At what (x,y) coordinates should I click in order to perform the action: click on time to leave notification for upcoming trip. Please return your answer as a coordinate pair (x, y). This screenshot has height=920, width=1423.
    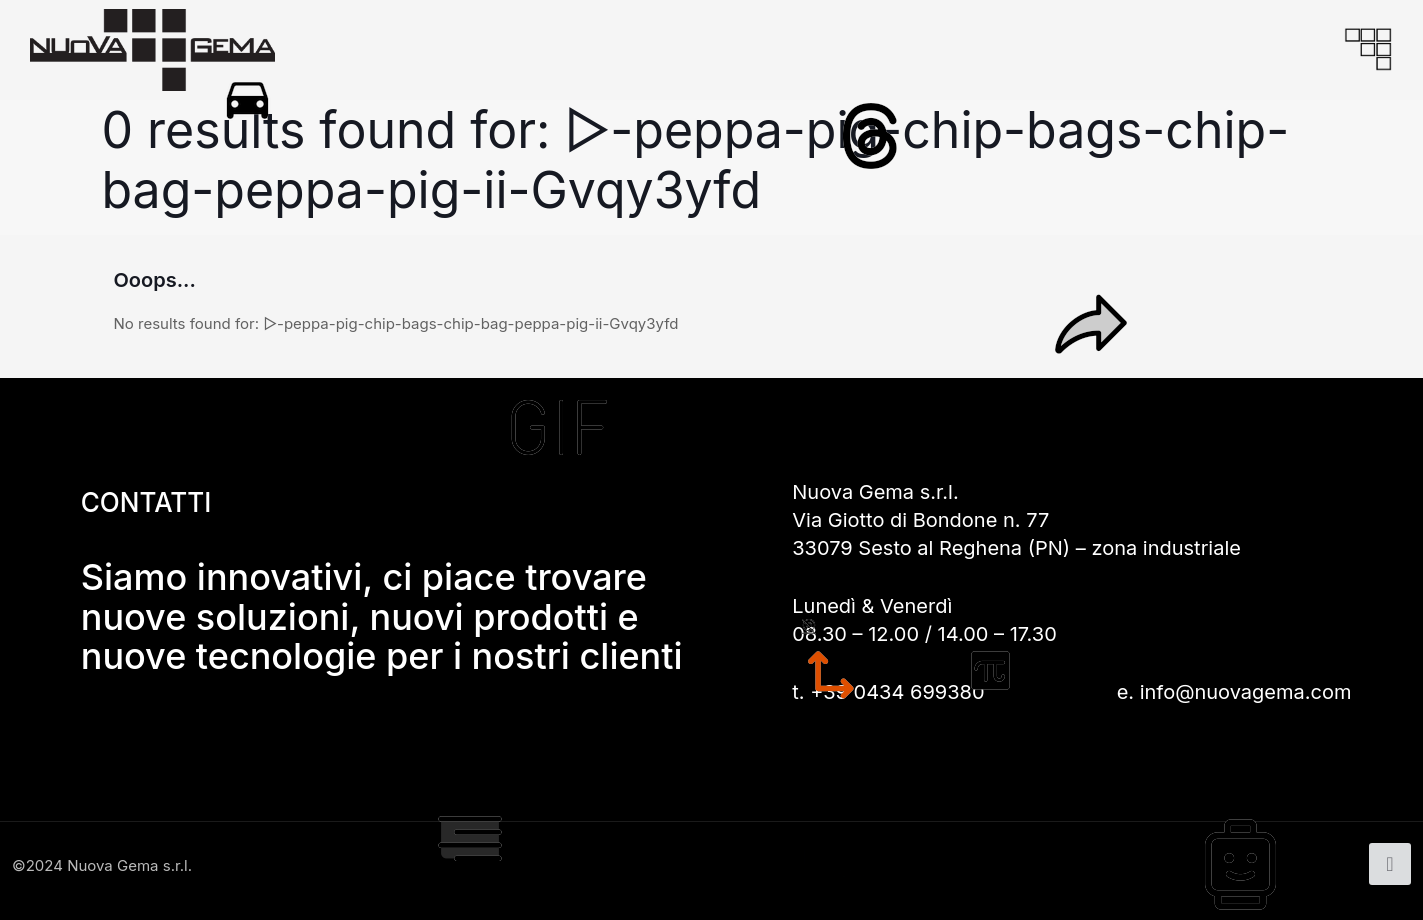
    Looking at the image, I should click on (247, 100).